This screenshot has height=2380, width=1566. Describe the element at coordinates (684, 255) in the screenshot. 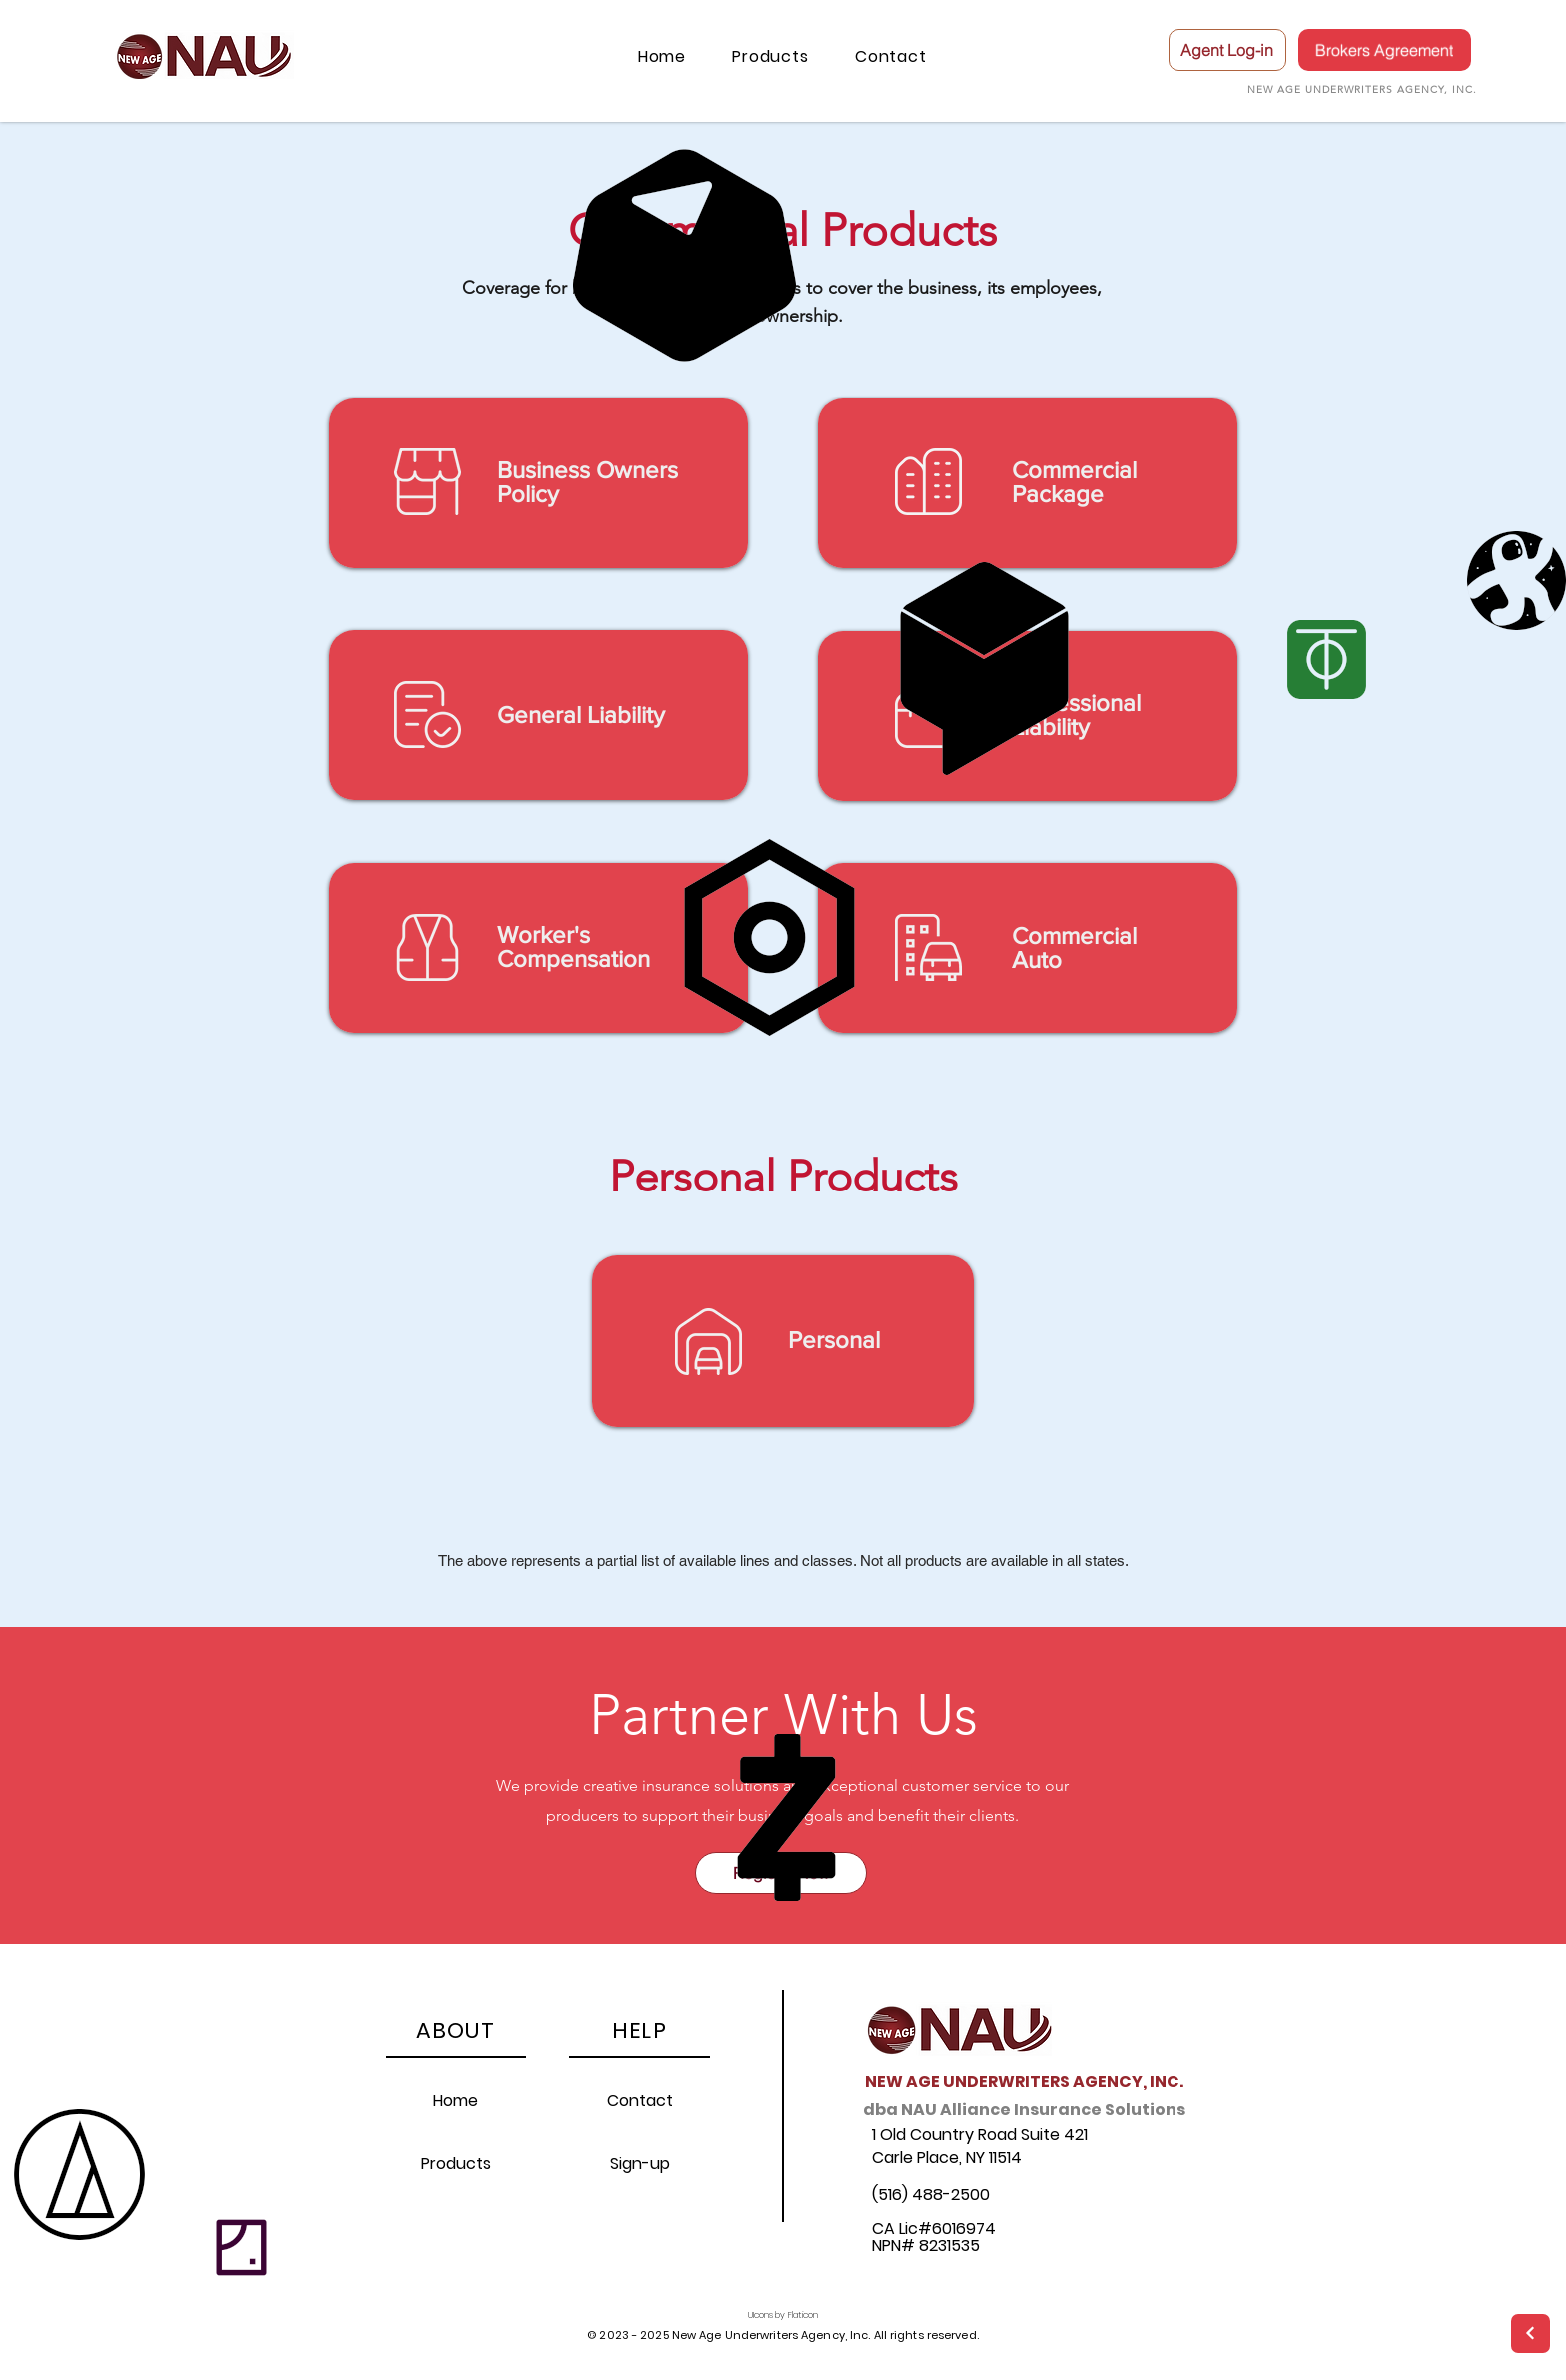

I see `open RunKit node.js playground` at that location.